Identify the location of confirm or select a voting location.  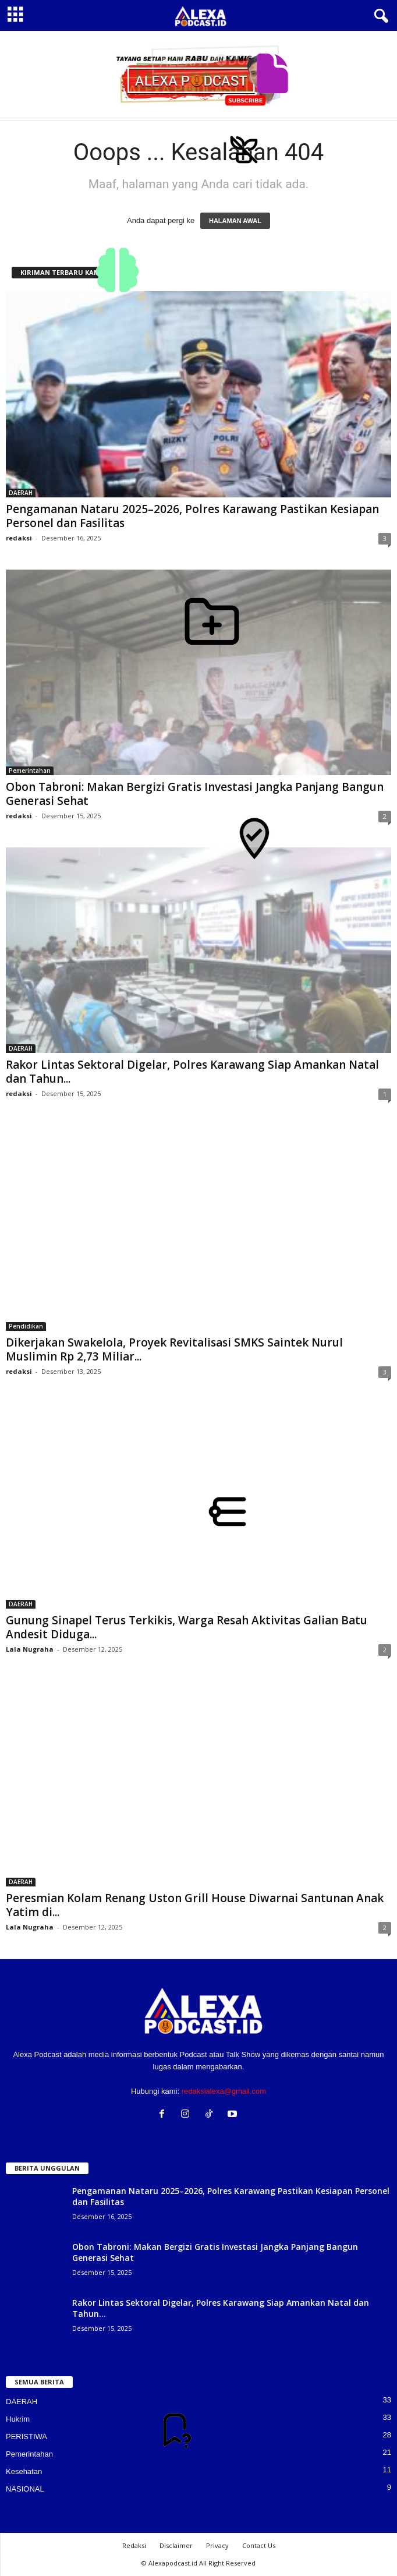
(254, 838).